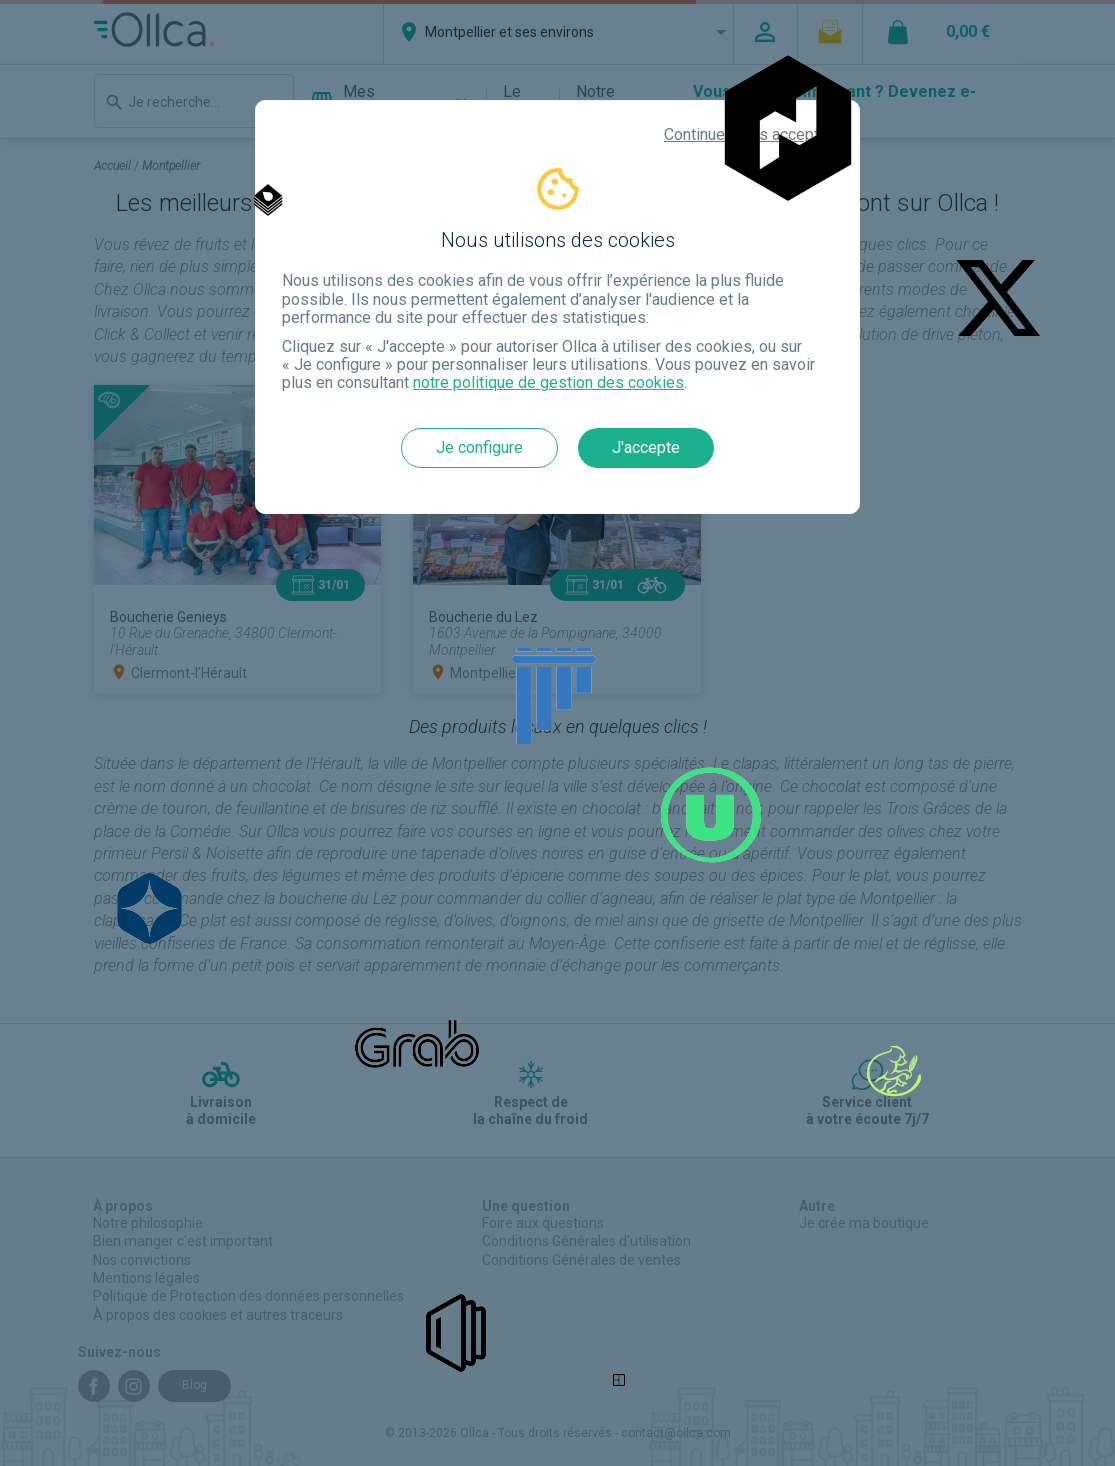 This screenshot has height=1466, width=1115. Describe the element at coordinates (998, 298) in the screenshot. I see `share to X (formerly Twitter)` at that location.